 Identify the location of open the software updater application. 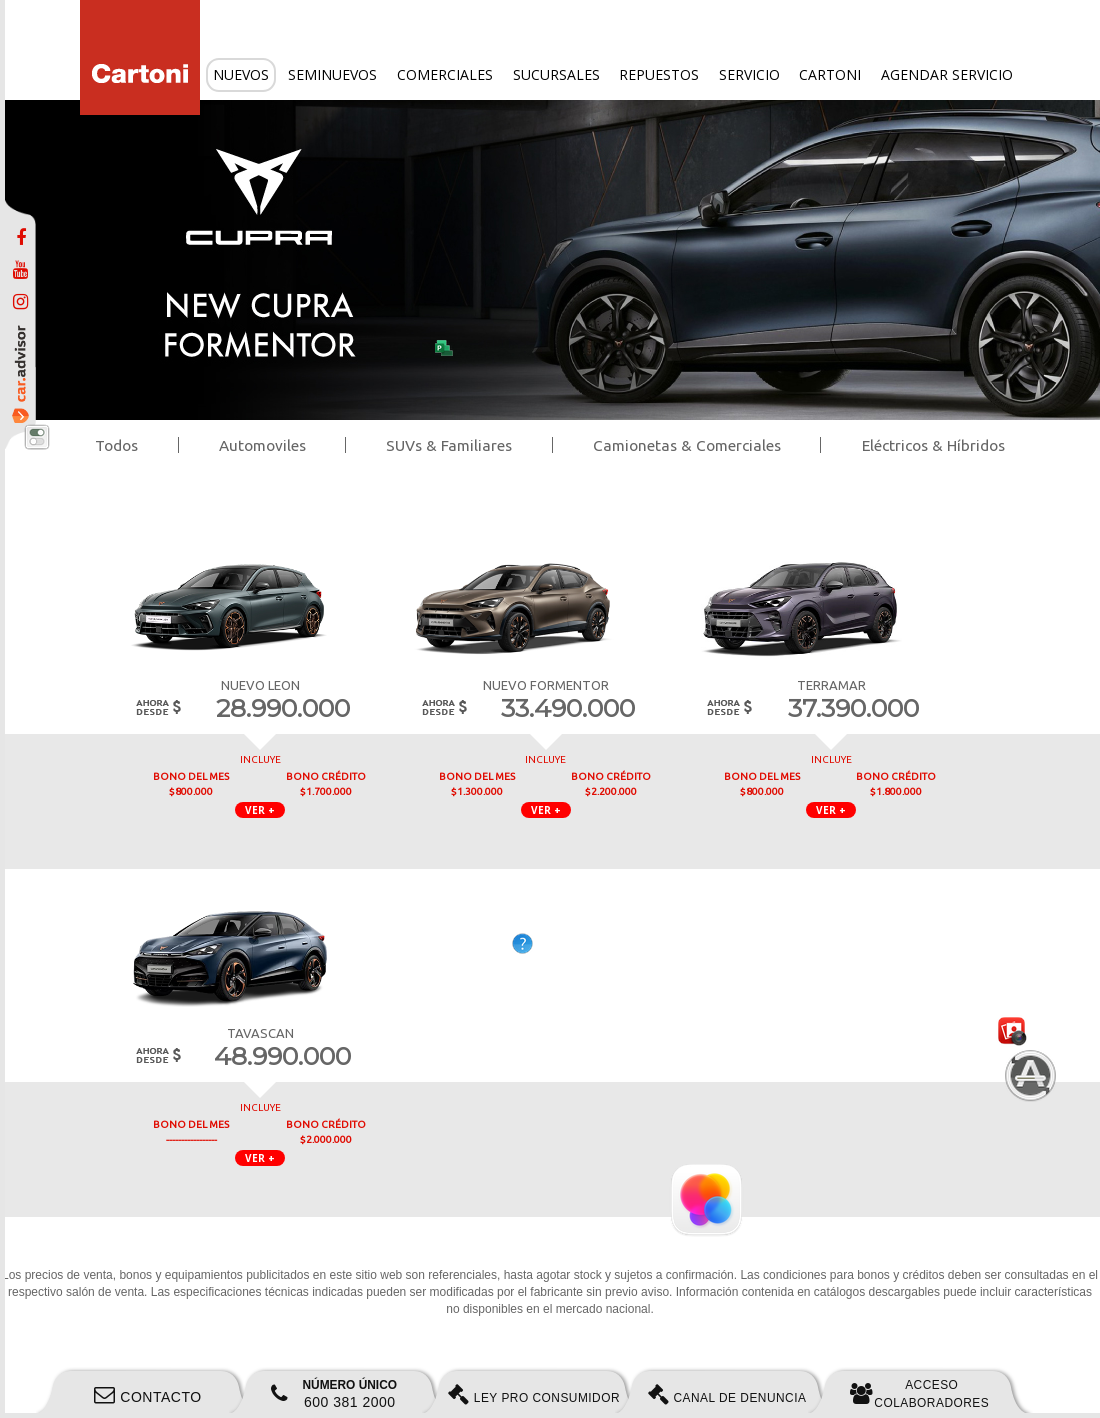
(1030, 1075).